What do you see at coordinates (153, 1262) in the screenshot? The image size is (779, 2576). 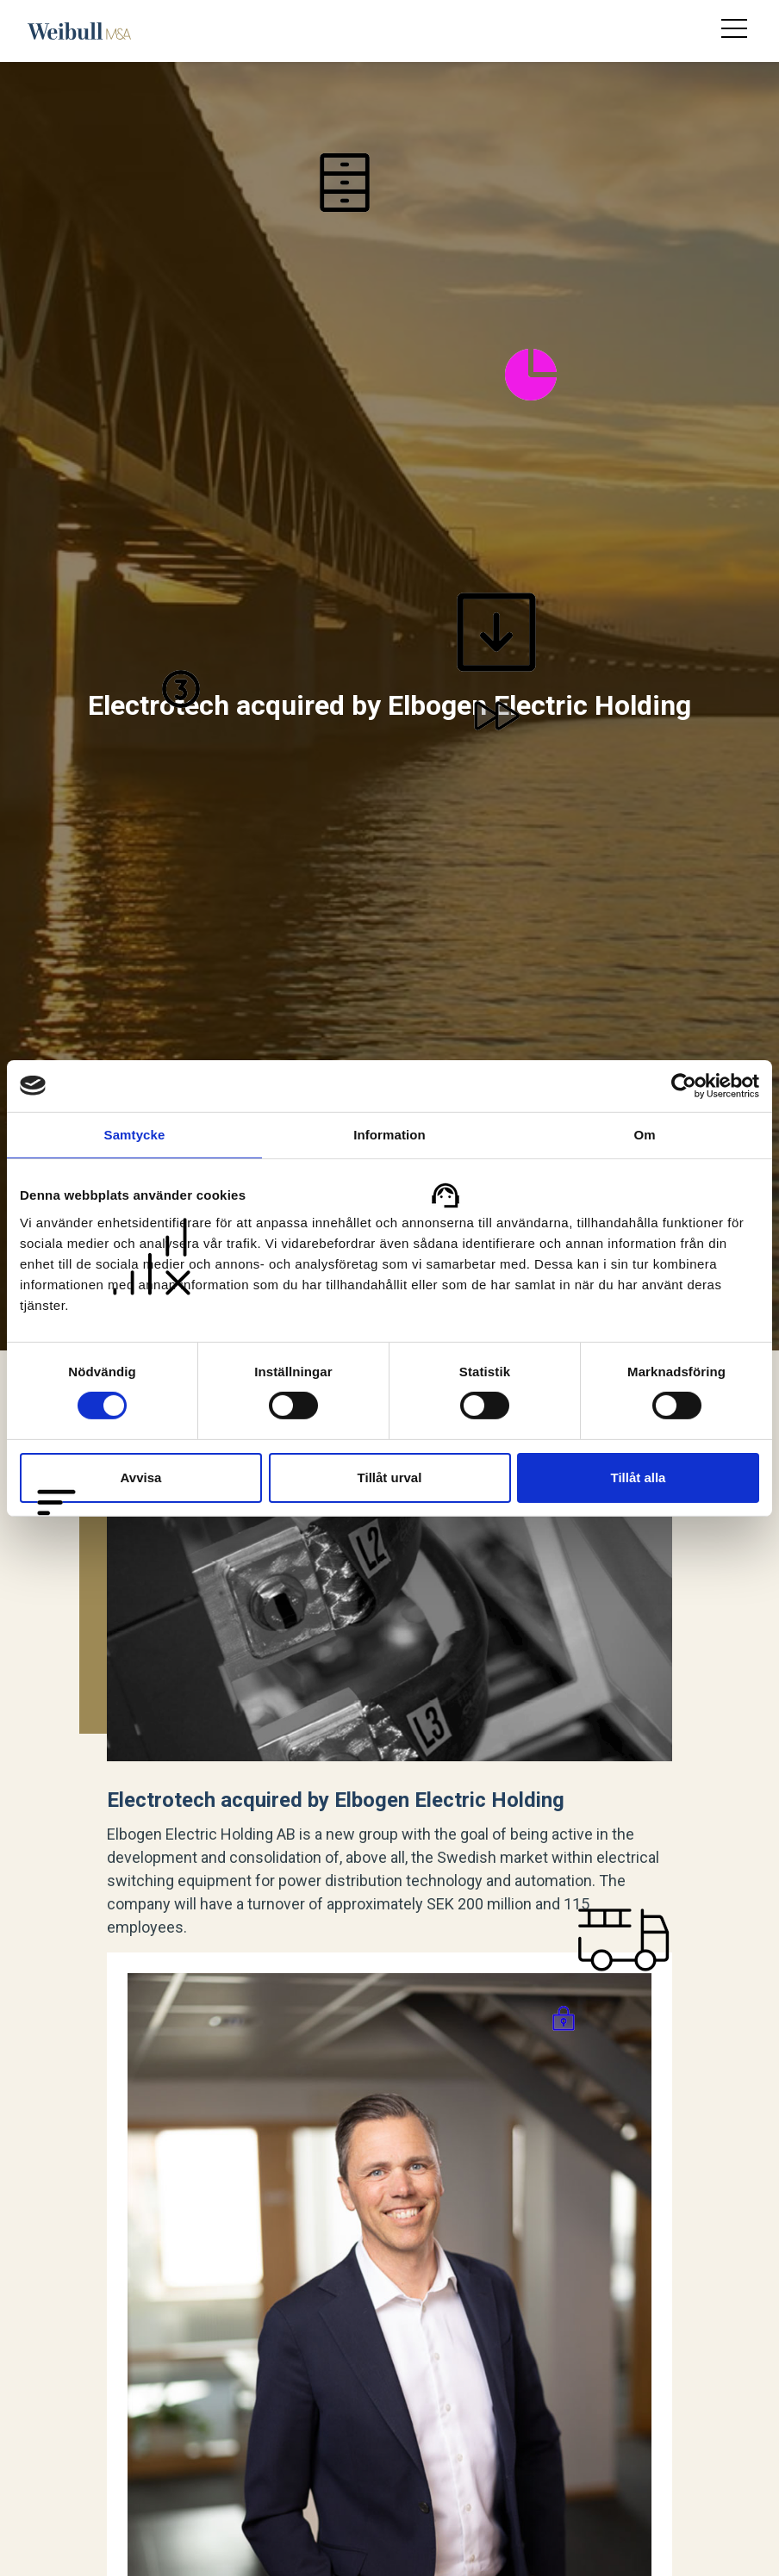 I see `no cellular signal available` at bounding box center [153, 1262].